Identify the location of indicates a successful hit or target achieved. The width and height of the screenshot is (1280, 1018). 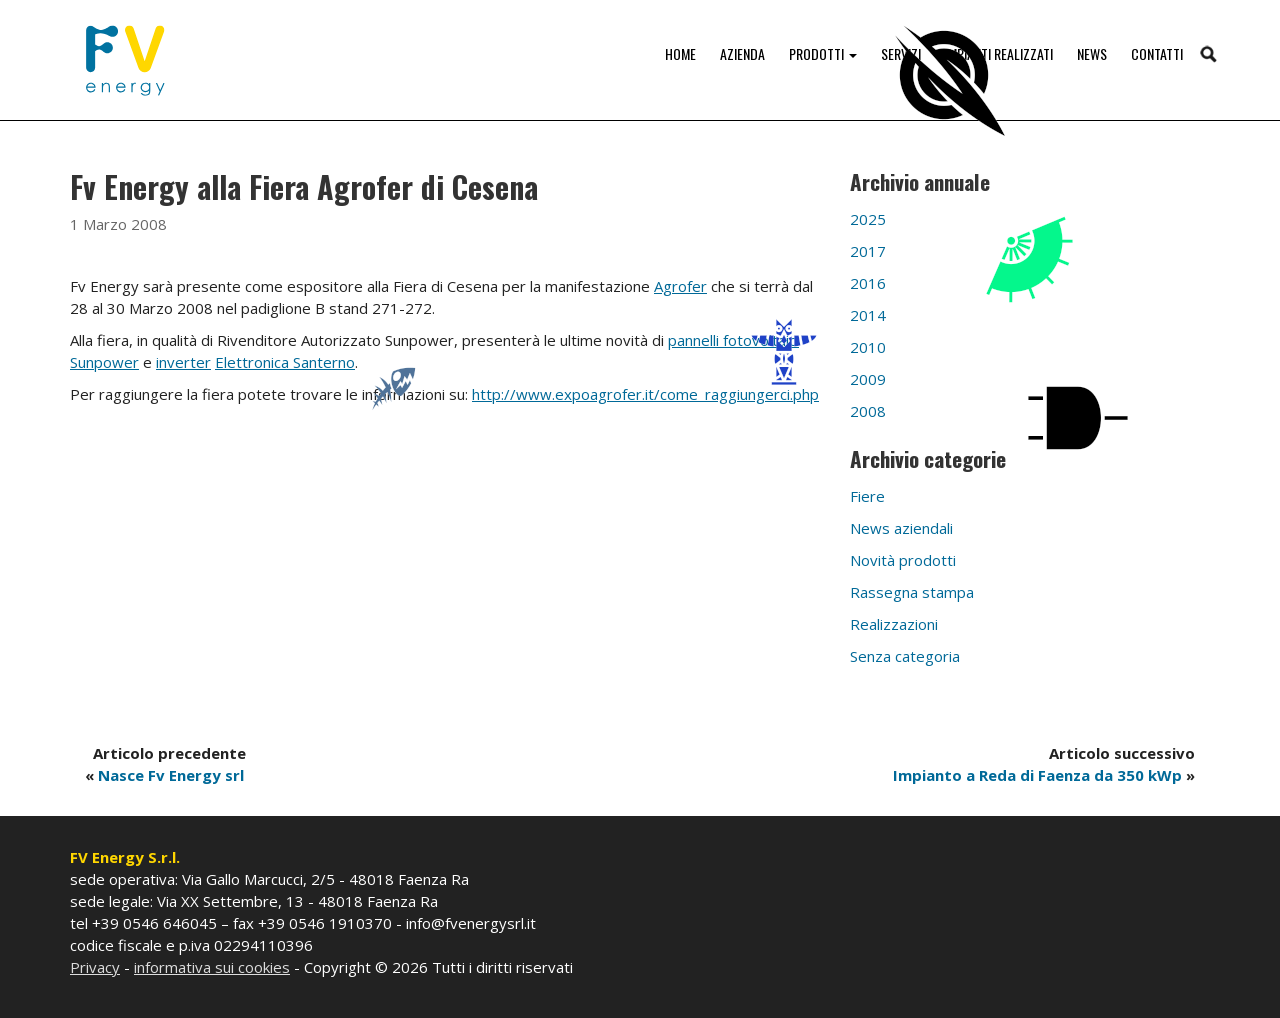
(950, 81).